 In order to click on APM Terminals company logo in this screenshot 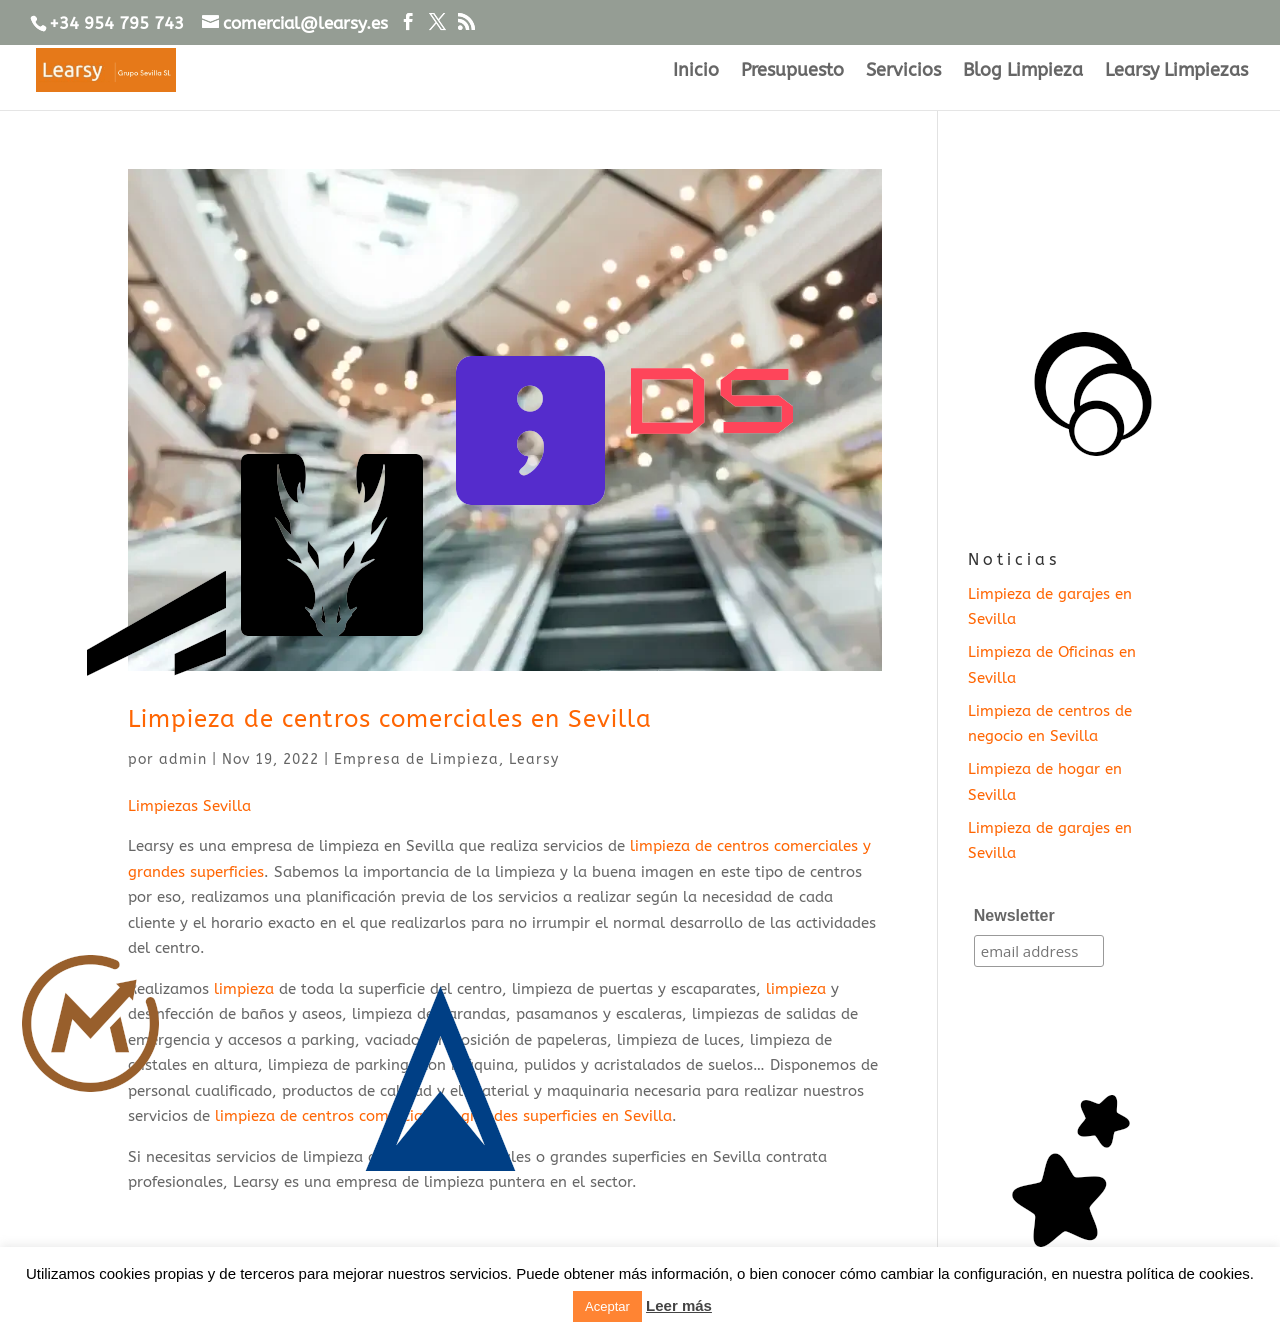, I will do `click(156, 623)`.